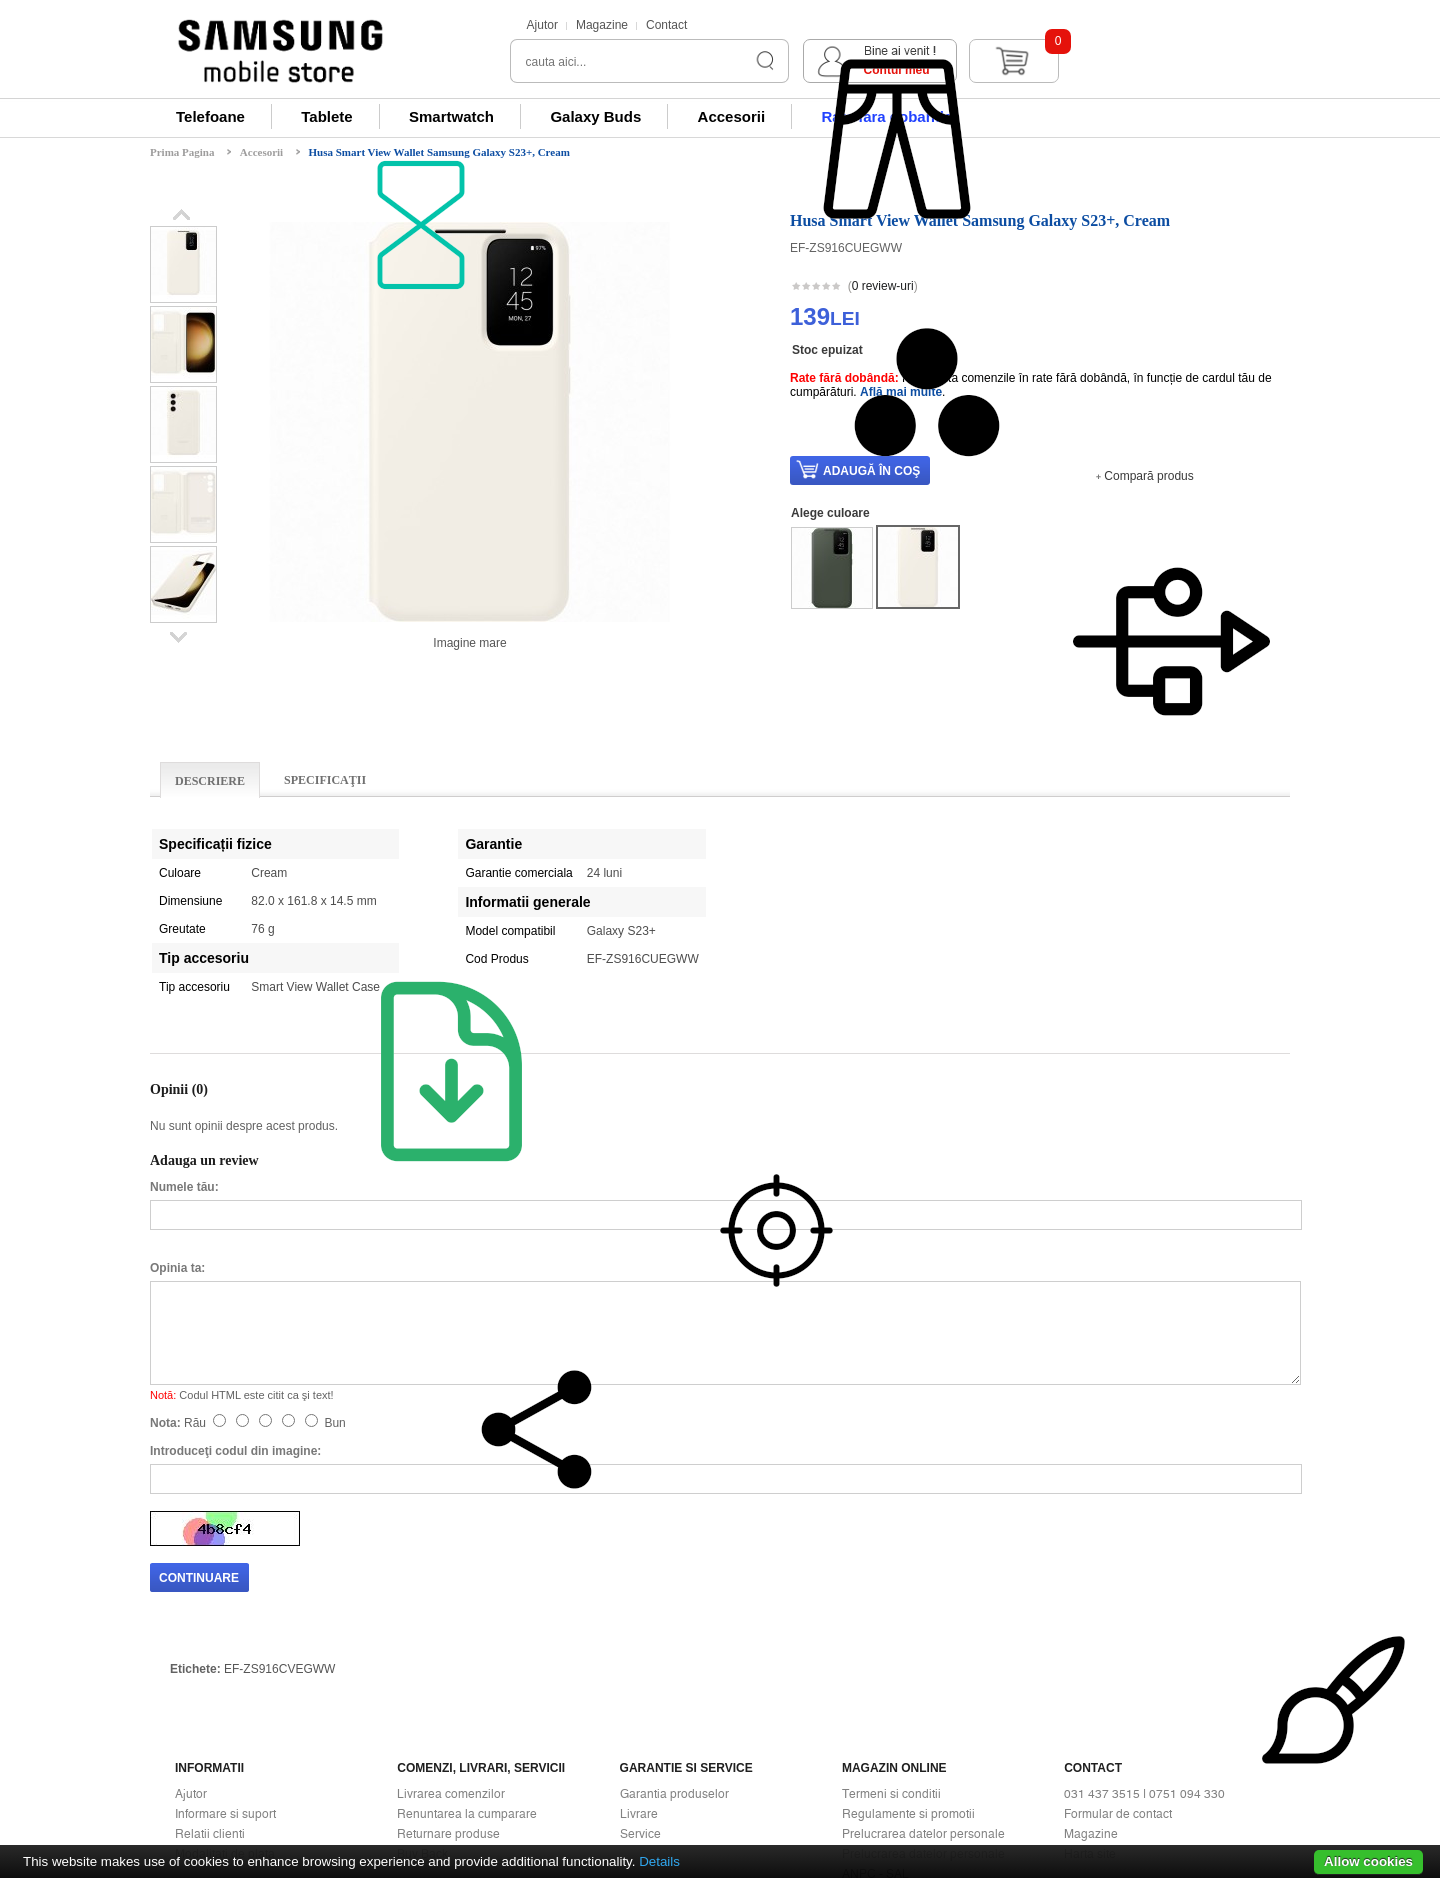 Image resolution: width=1440 pixels, height=1878 pixels. What do you see at coordinates (897, 139) in the screenshot?
I see `browse pants or bottoms category` at bounding box center [897, 139].